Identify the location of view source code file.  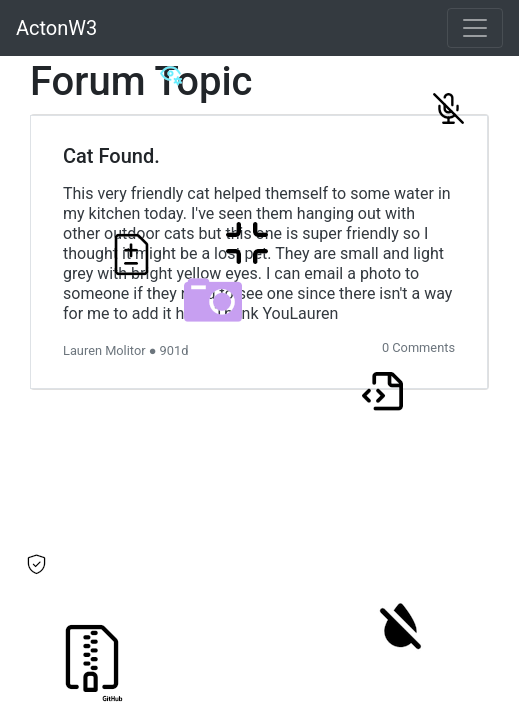
(382, 392).